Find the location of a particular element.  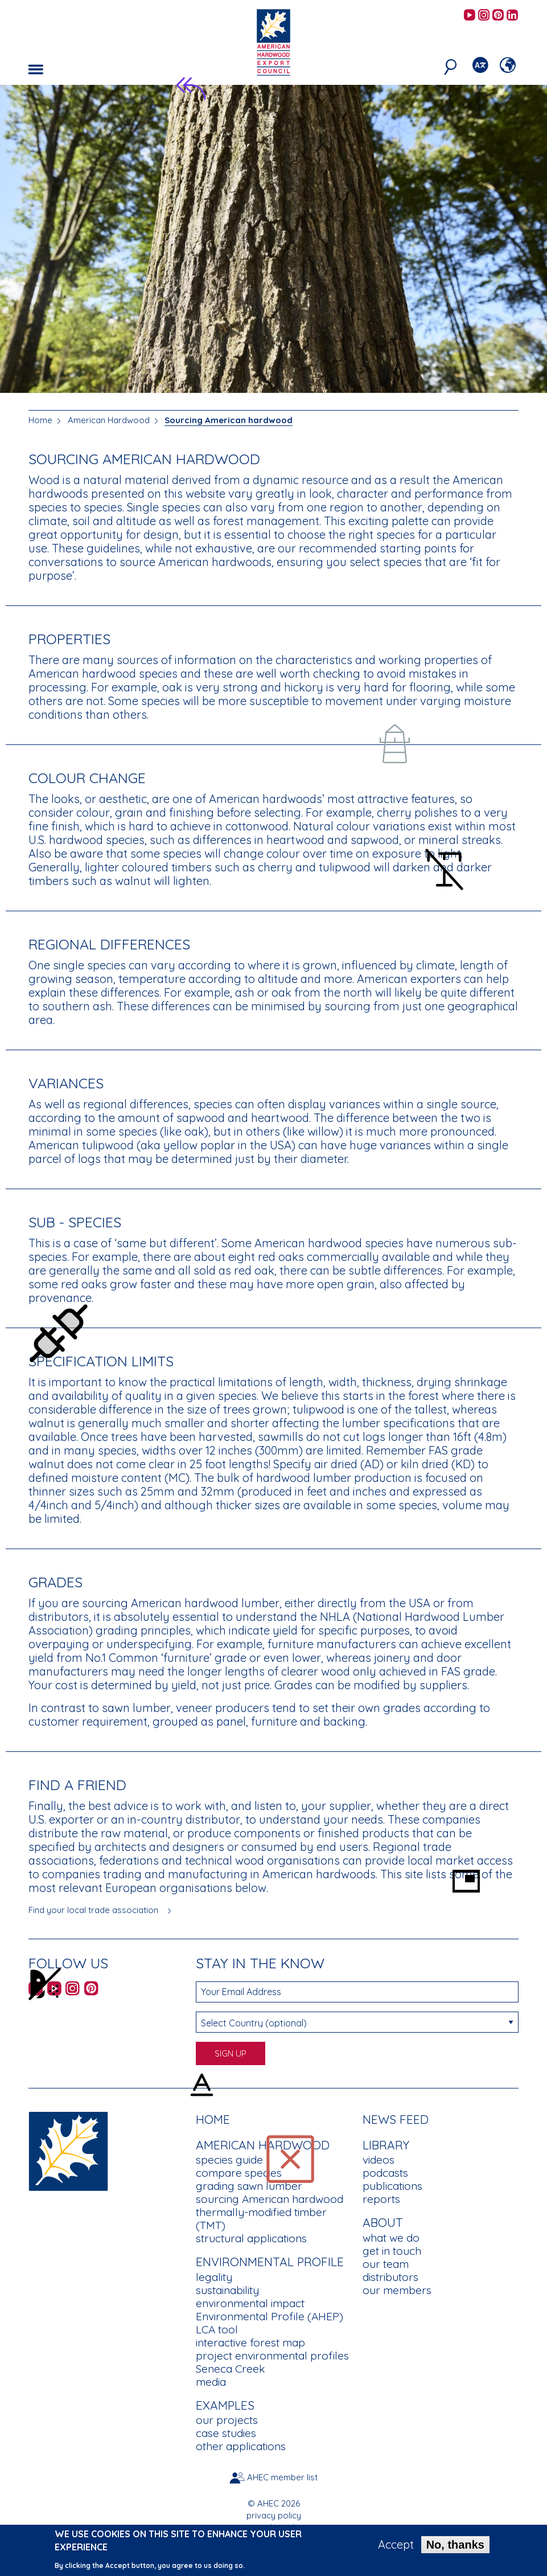

close or dismiss a dialog box is located at coordinates (290, 2159).